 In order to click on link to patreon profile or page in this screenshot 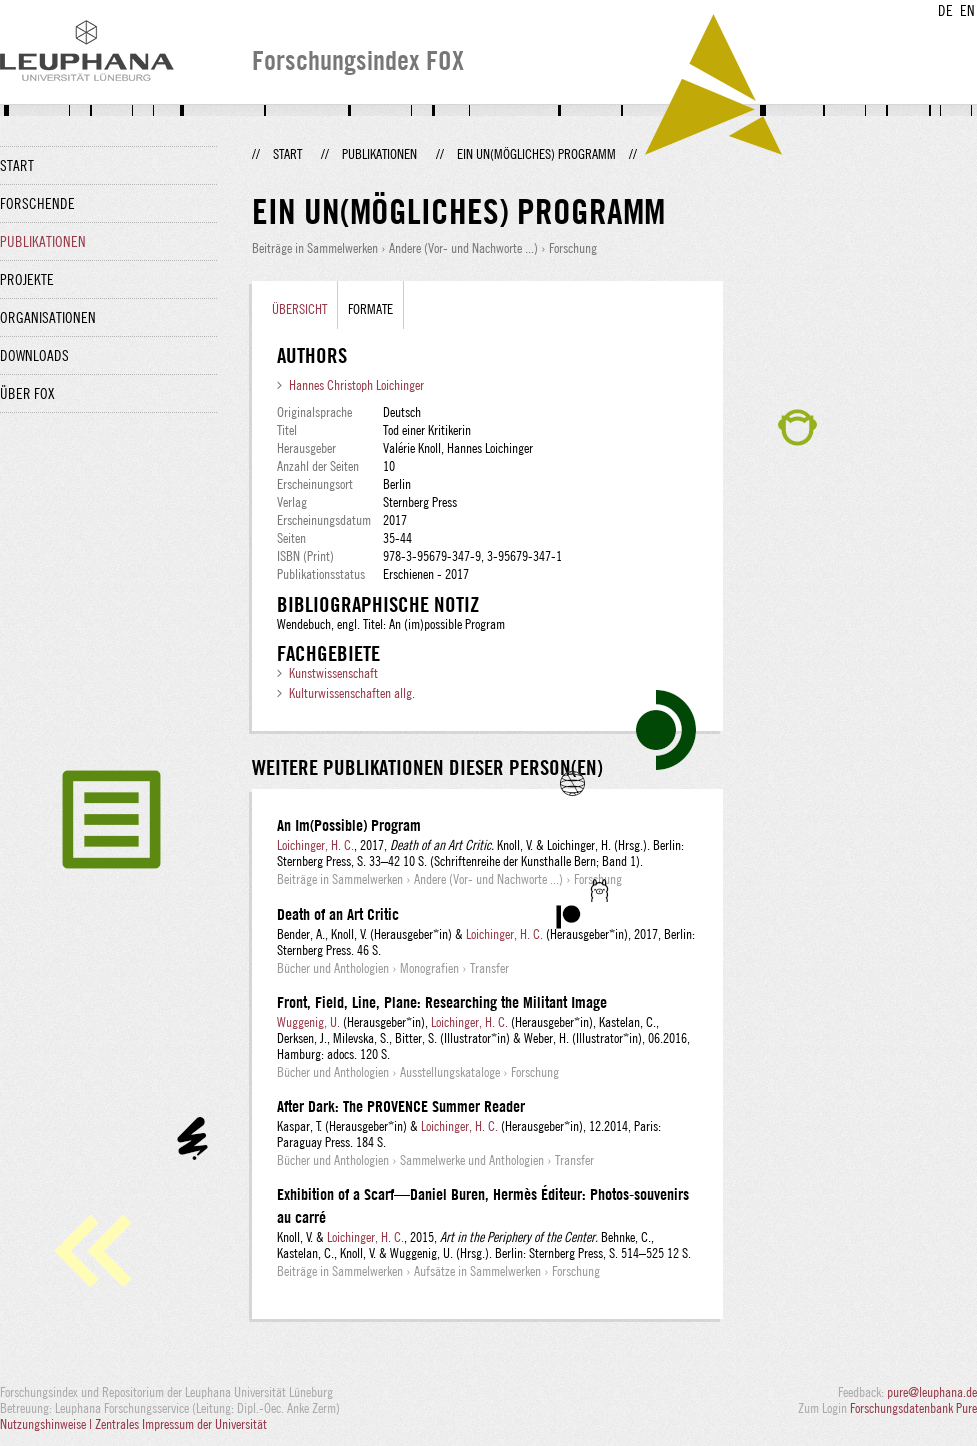, I will do `click(568, 917)`.